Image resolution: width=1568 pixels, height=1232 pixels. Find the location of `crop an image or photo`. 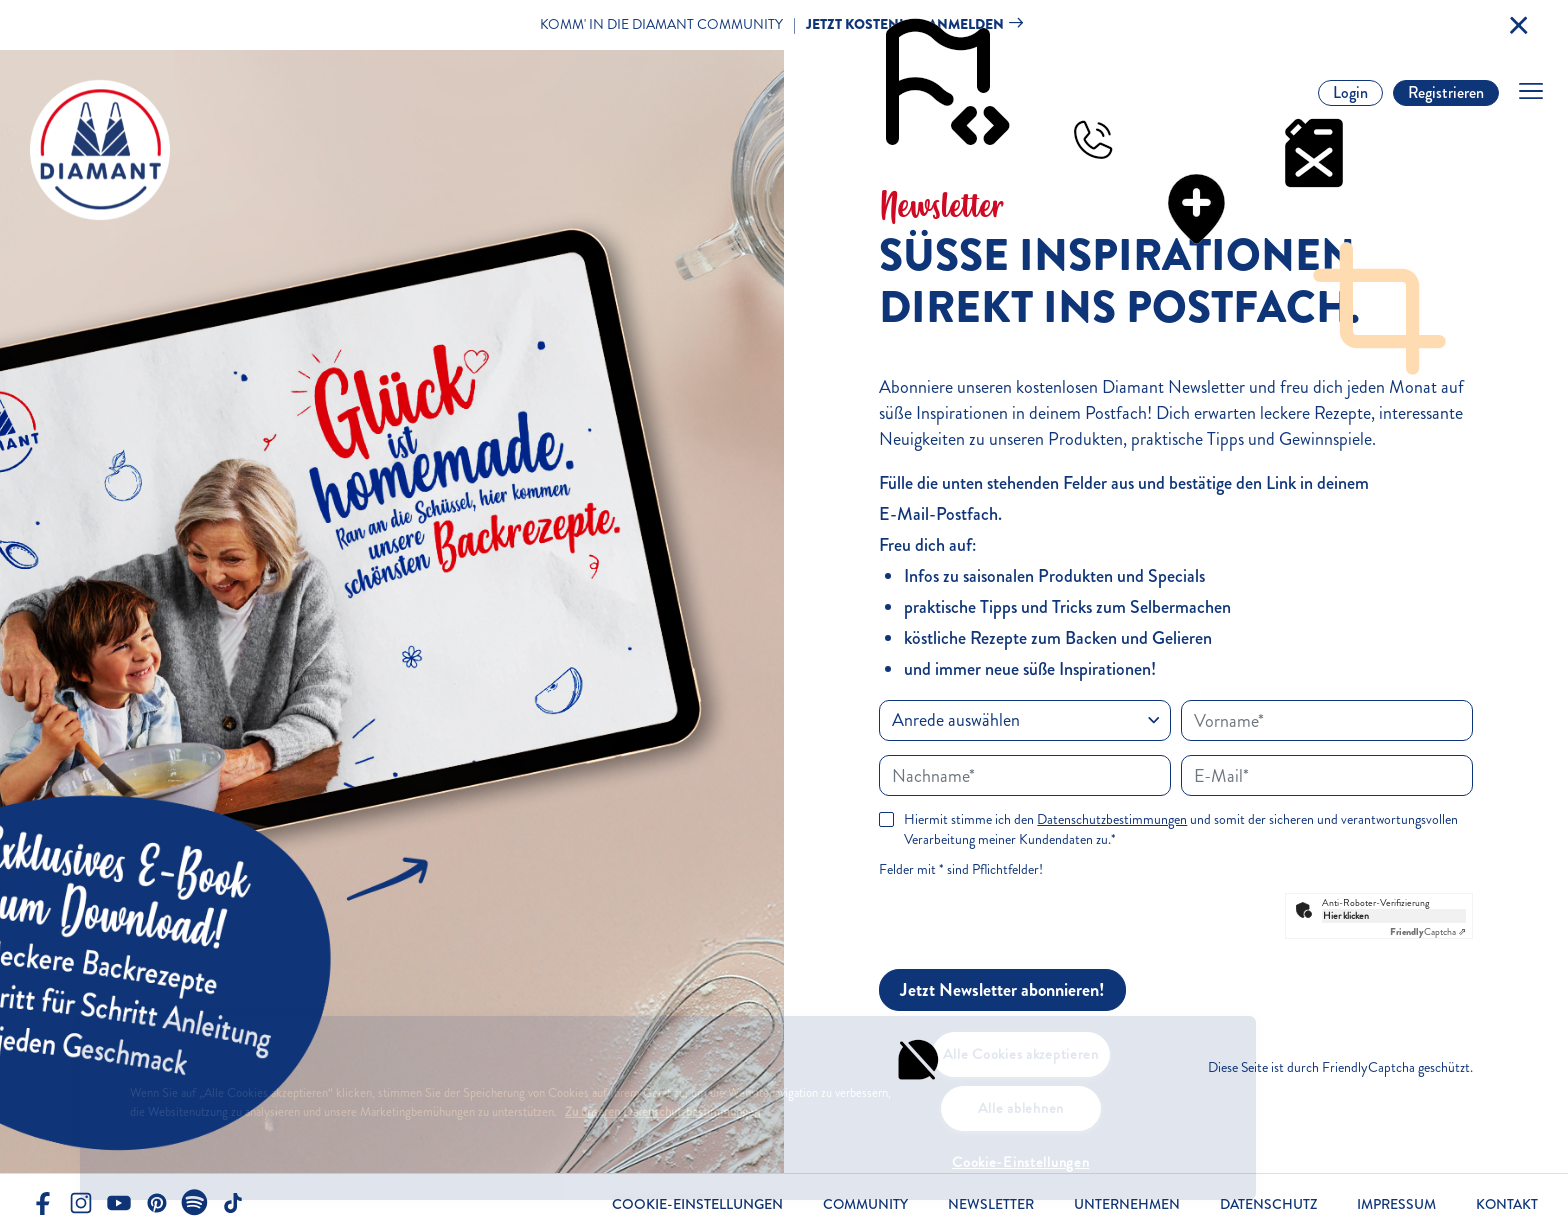

crop an image or photo is located at coordinates (1379, 308).